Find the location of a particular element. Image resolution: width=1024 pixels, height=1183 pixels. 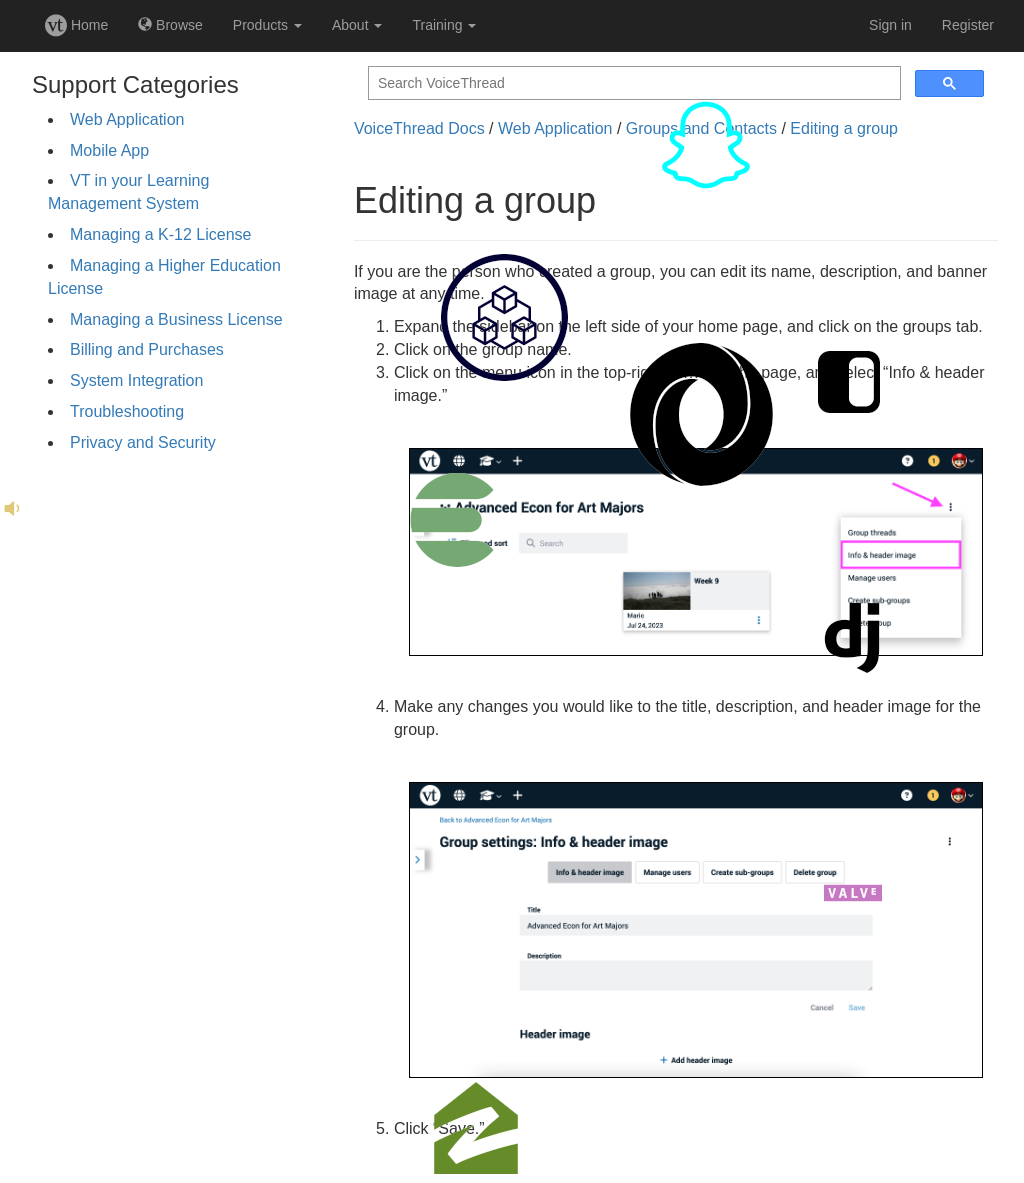

open Fig terminal autocomplete app is located at coordinates (849, 382).